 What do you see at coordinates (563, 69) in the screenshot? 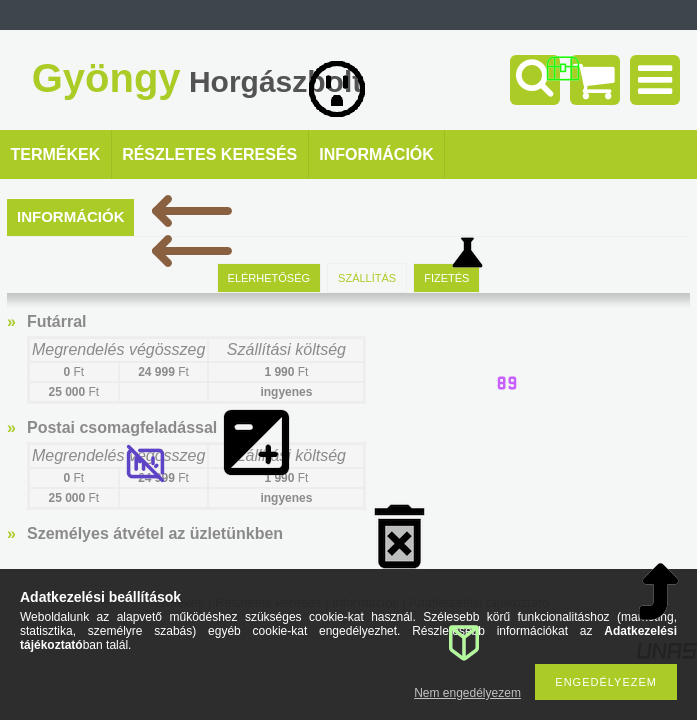
I see `access your rewards or collectibles` at bounding box center [563, 69].